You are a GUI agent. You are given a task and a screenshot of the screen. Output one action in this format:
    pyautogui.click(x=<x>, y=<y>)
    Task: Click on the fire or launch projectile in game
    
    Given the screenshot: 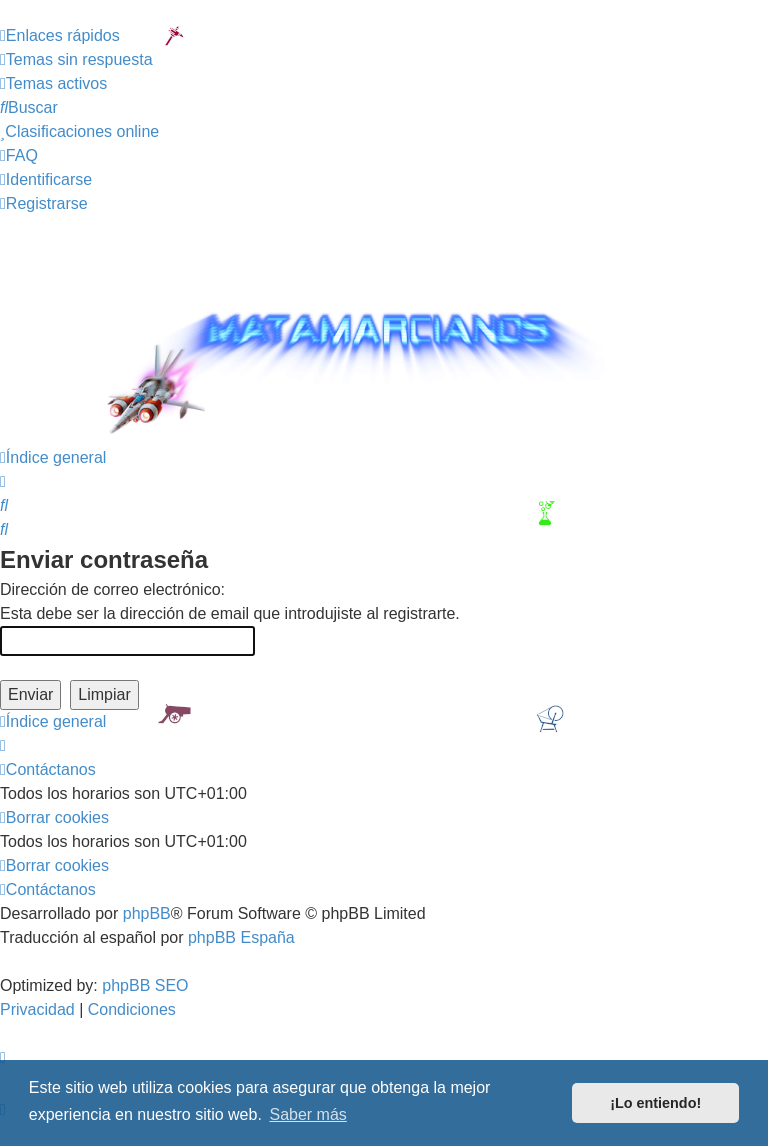 What is the action you would take?
    pyautogui.click(x=174, y=713)
    